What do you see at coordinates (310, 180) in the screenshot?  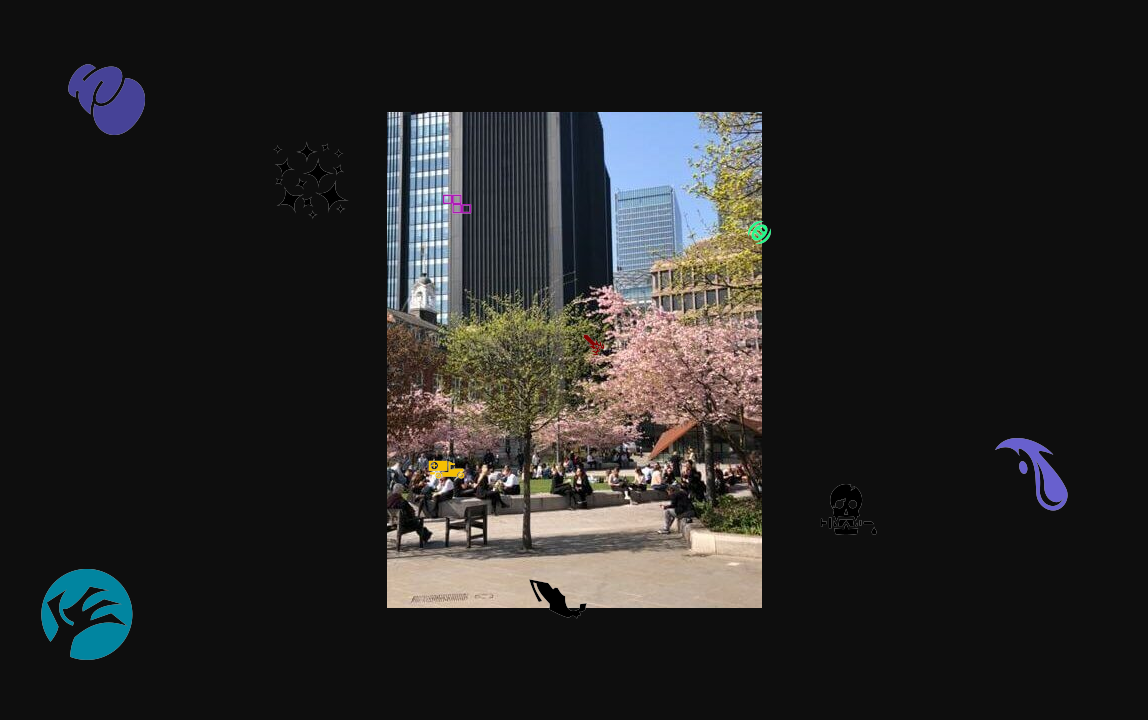 I see `indicates magic or special ability activation` at bounding box center [310, 180].